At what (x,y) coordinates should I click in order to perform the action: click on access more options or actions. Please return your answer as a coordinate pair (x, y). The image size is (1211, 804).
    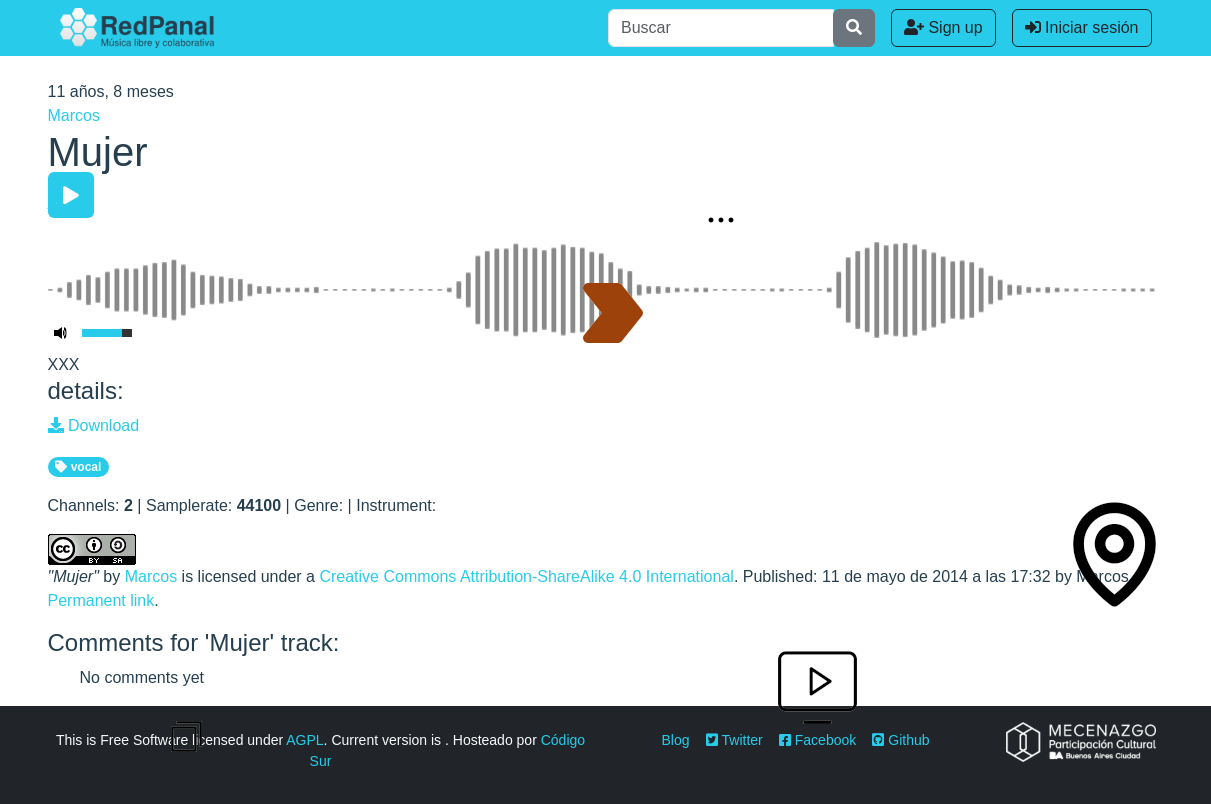
    Looking at the image, I should click on (721, 220).